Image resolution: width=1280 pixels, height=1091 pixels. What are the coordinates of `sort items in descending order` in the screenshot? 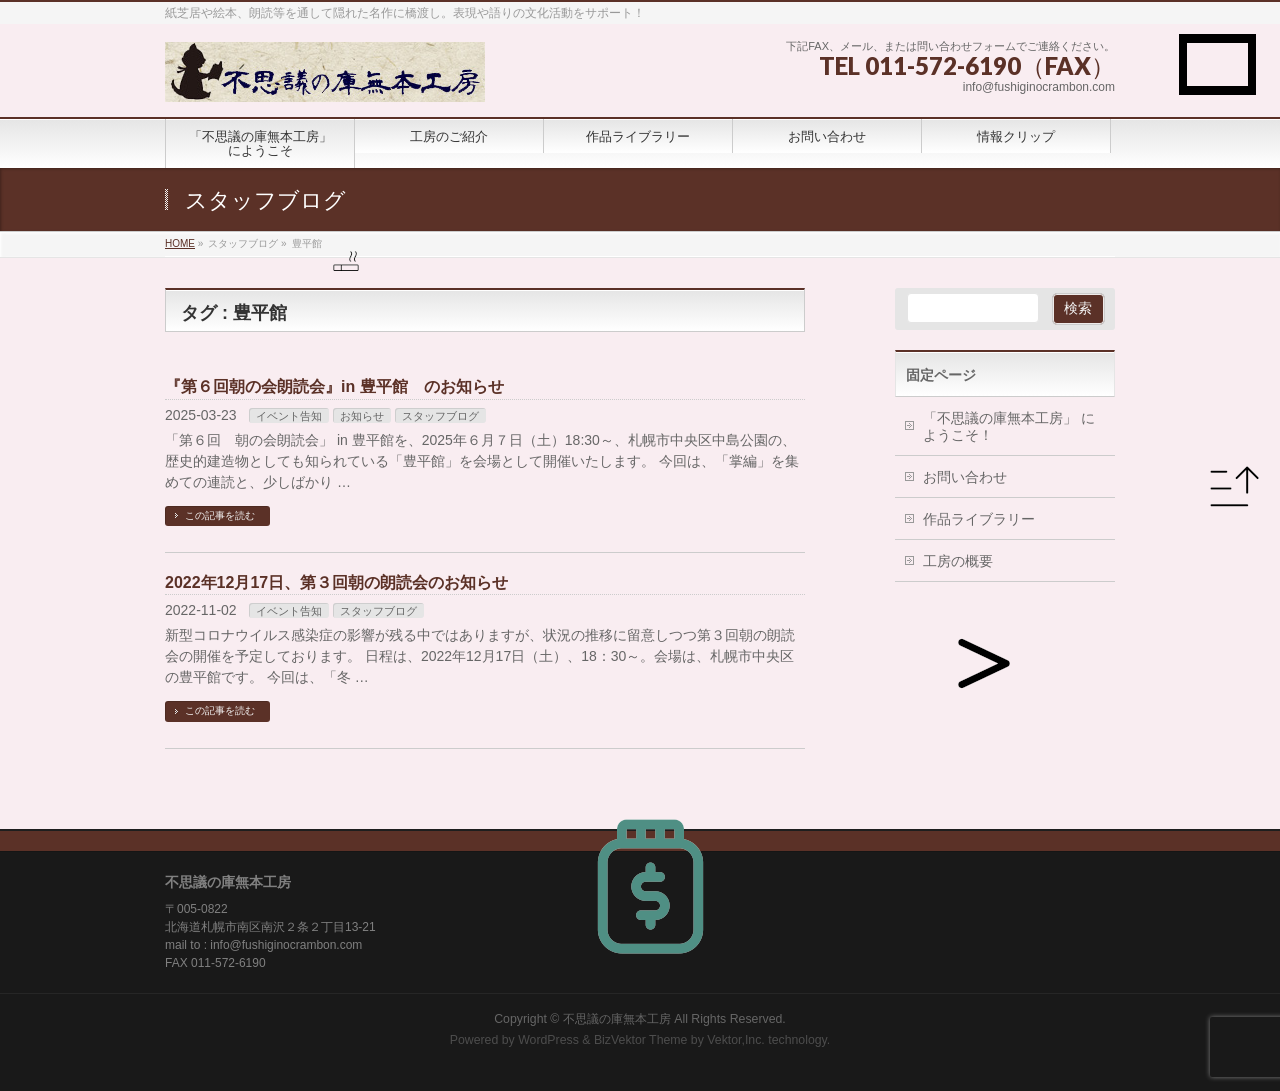 It's located at (1232, 488).